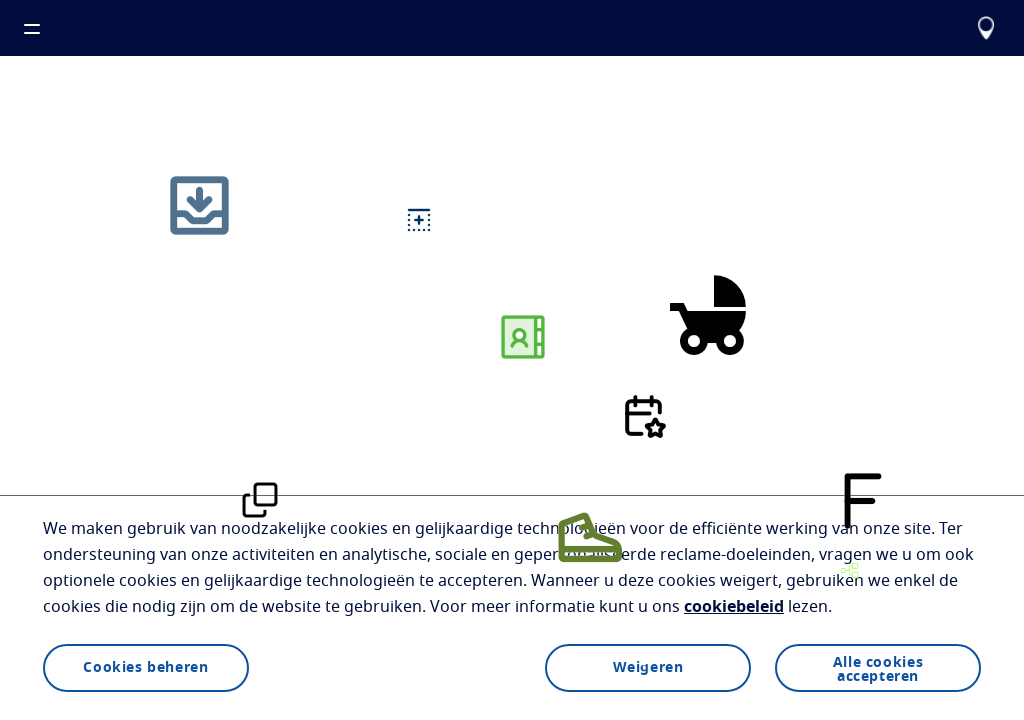  I want to click on open your contacts or address book, so click(523, 337).